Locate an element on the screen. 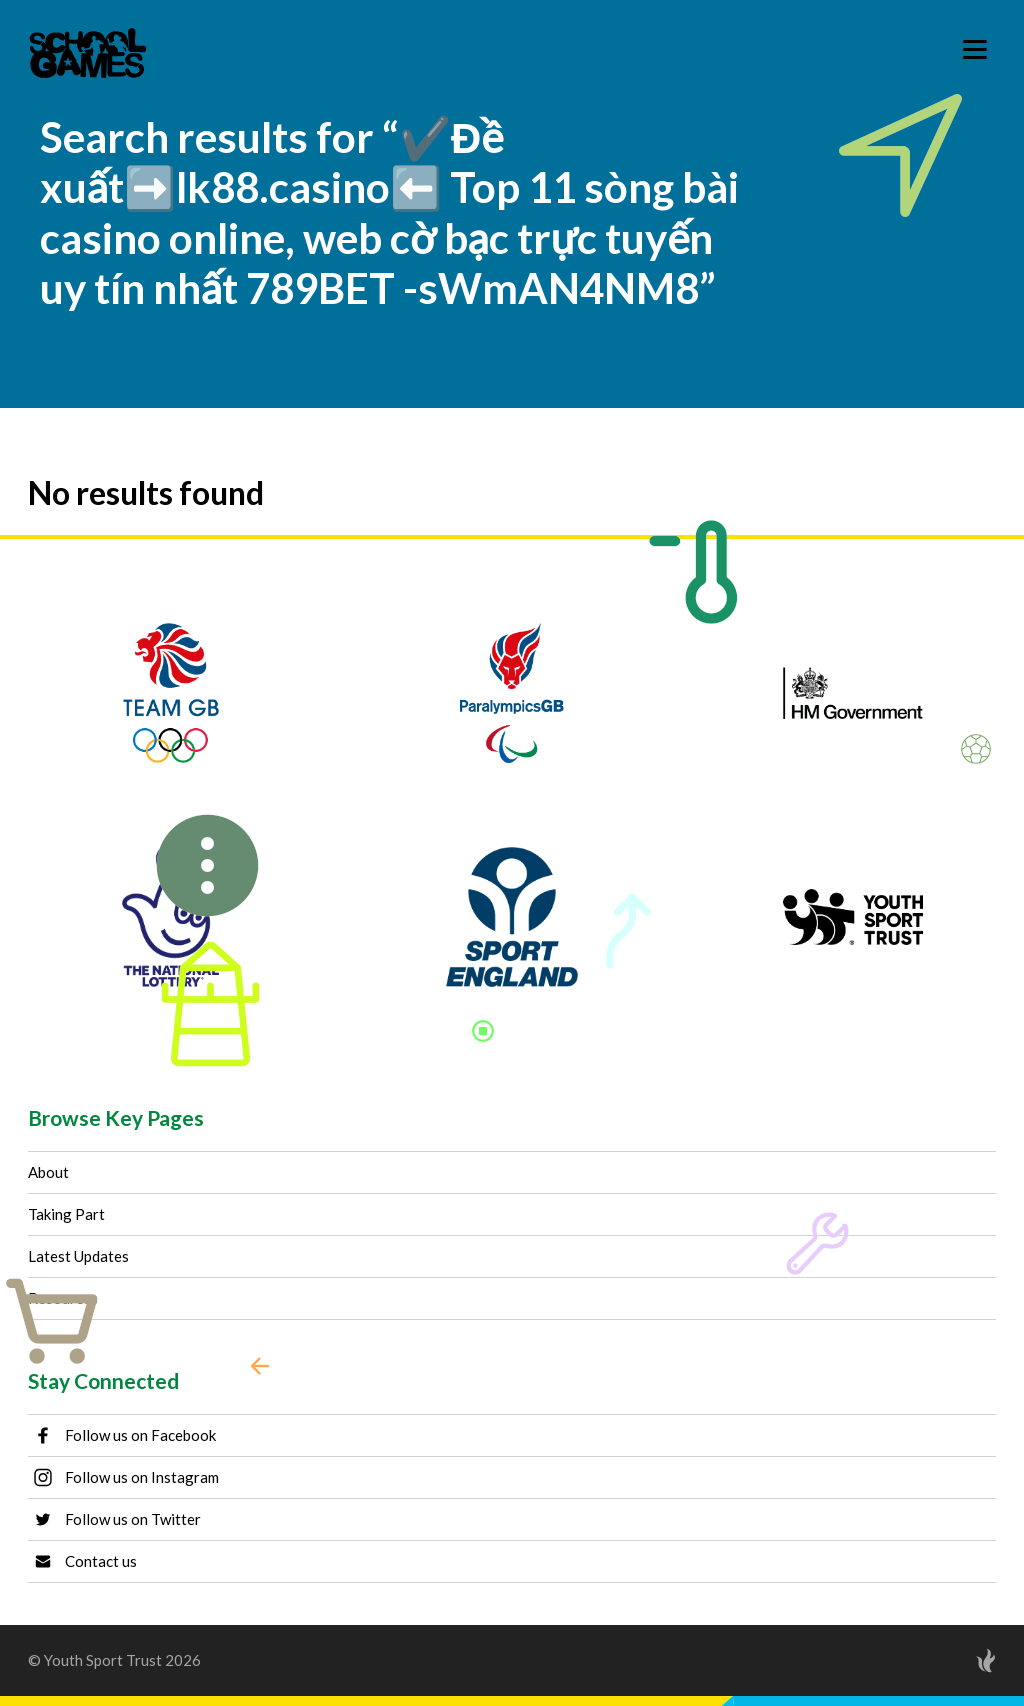  view your shopping cart is located at coordinates (52, 1320).